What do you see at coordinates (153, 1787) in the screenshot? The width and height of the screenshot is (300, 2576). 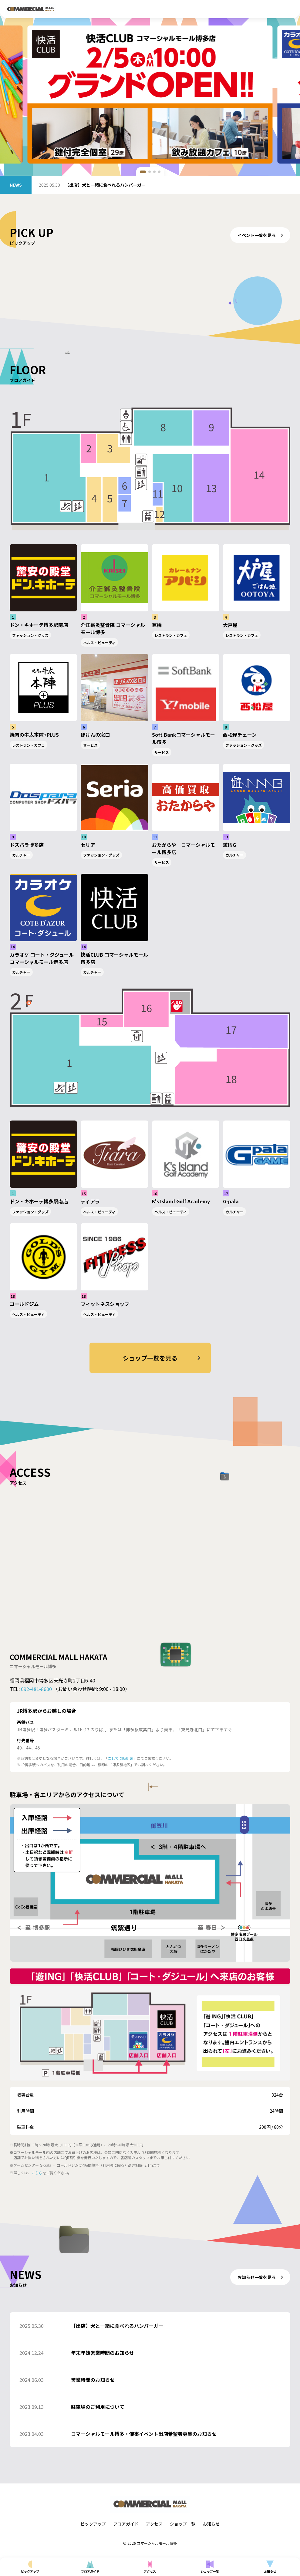 I see `go to the first item in a list or sequence` at bounding box center [153, 1787].